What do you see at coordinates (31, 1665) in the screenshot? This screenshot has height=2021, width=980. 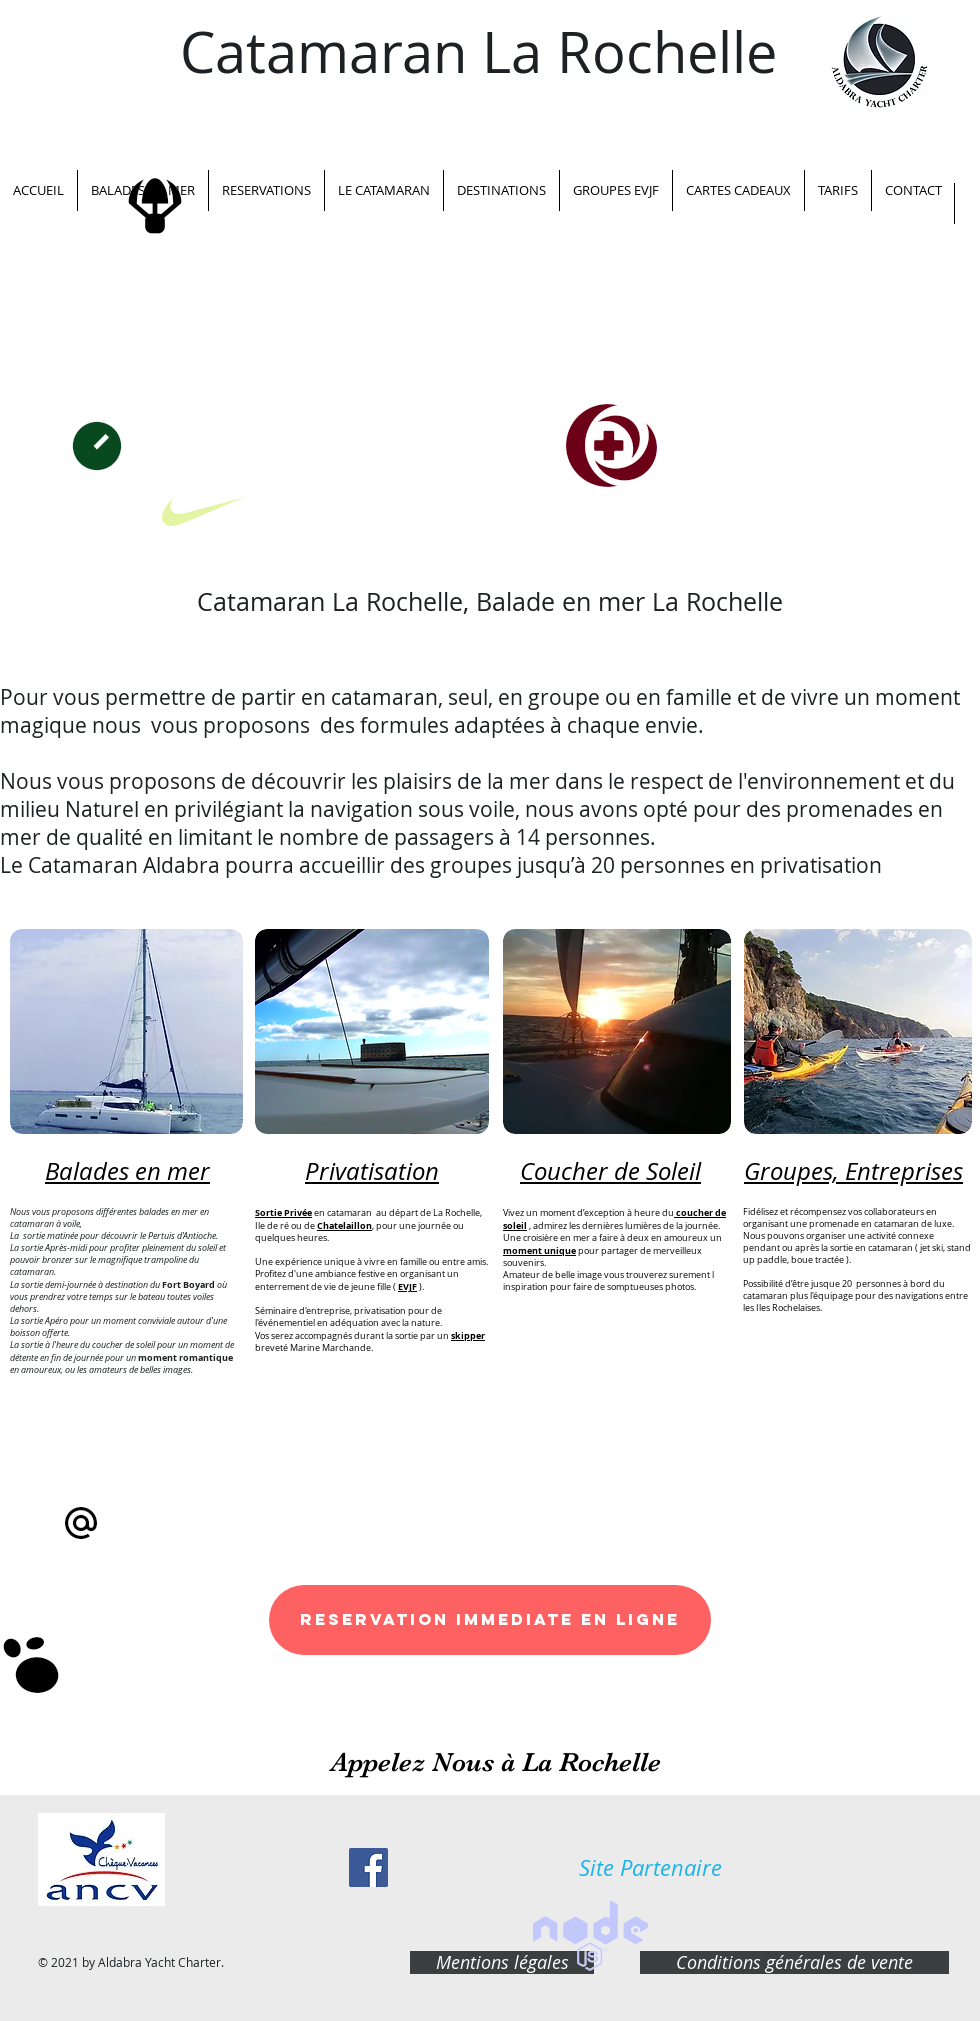 I see `open Logseq knowledge management app` at bounding box center [31, 1665].